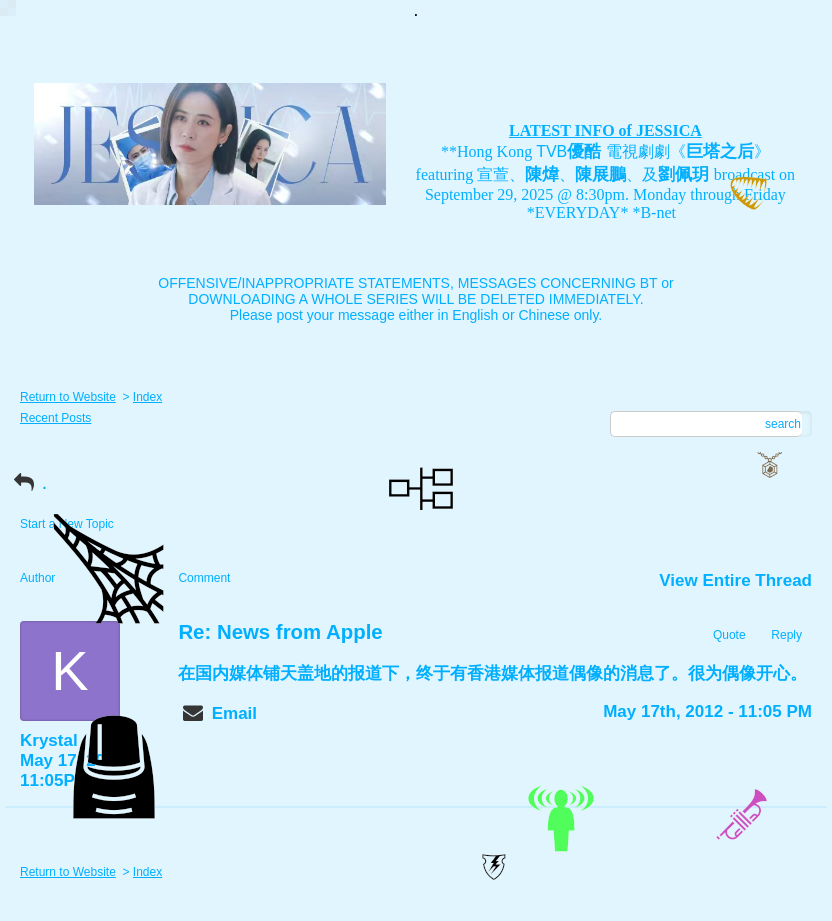 This screenshot has height=921, width=832. I want to click on select nail art or manicure options, so click(114, 767).